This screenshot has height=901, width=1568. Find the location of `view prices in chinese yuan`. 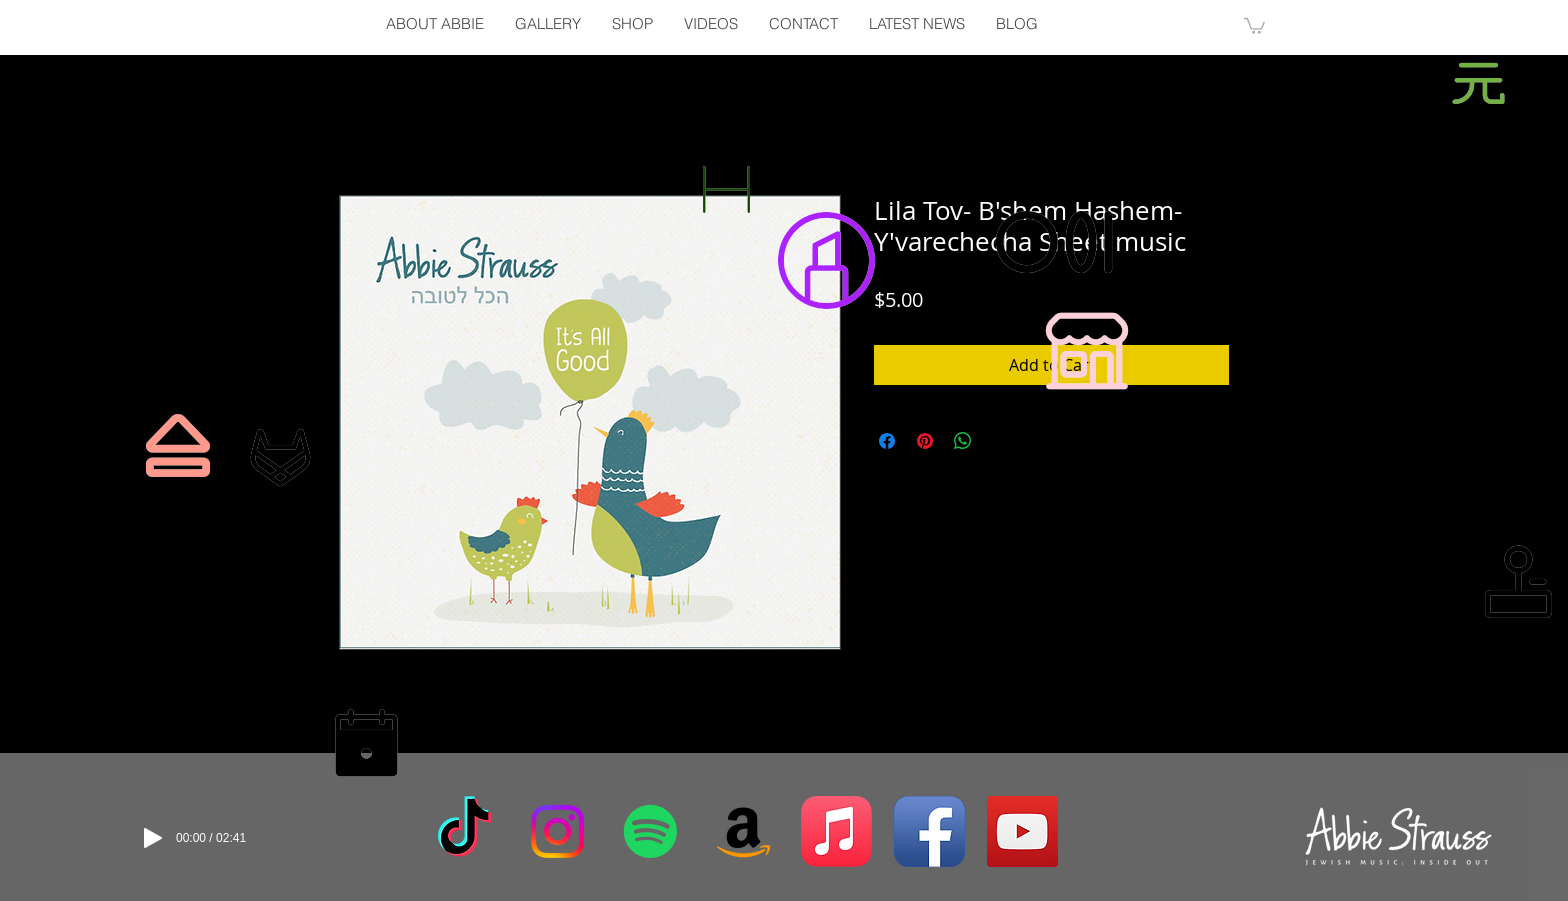

view prices in chinese yuan is located at coordinates (1478, 84).